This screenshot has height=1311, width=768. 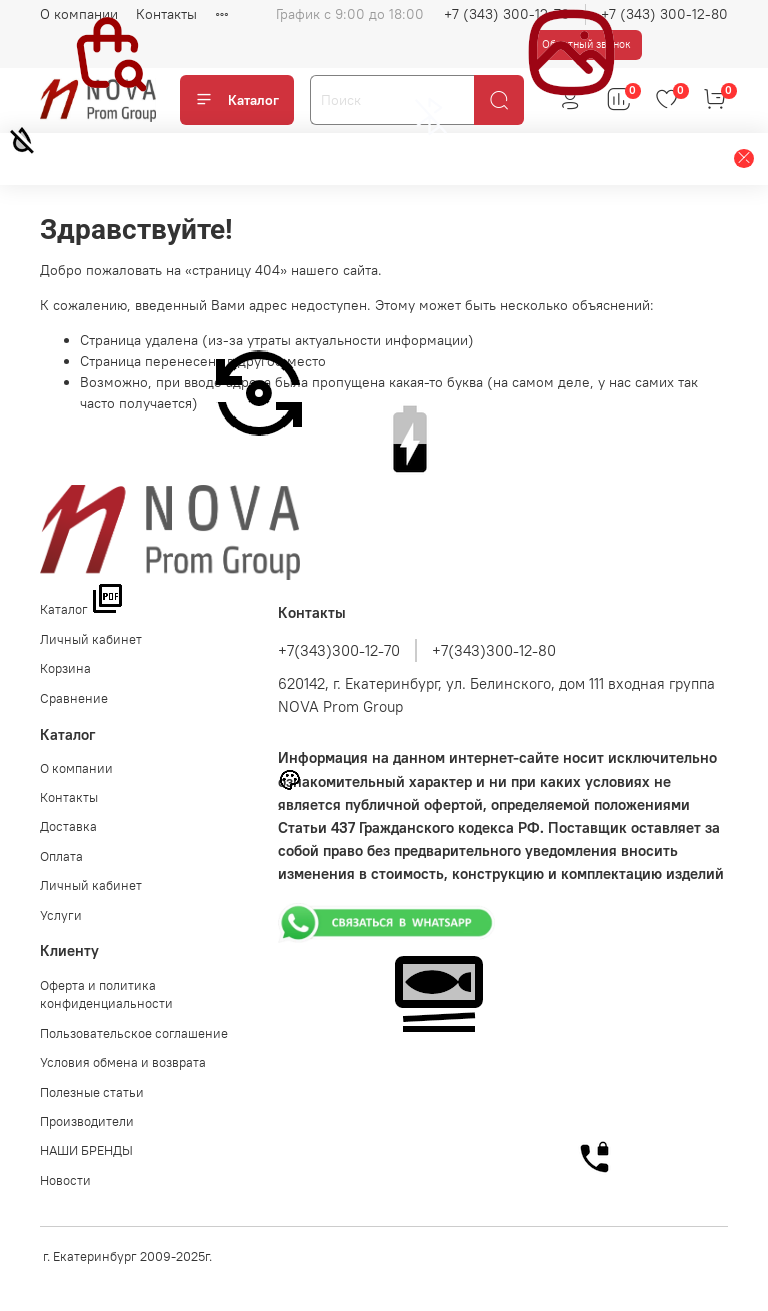 I want to click on reset text or fill color to default, so click(x=22, y=140).